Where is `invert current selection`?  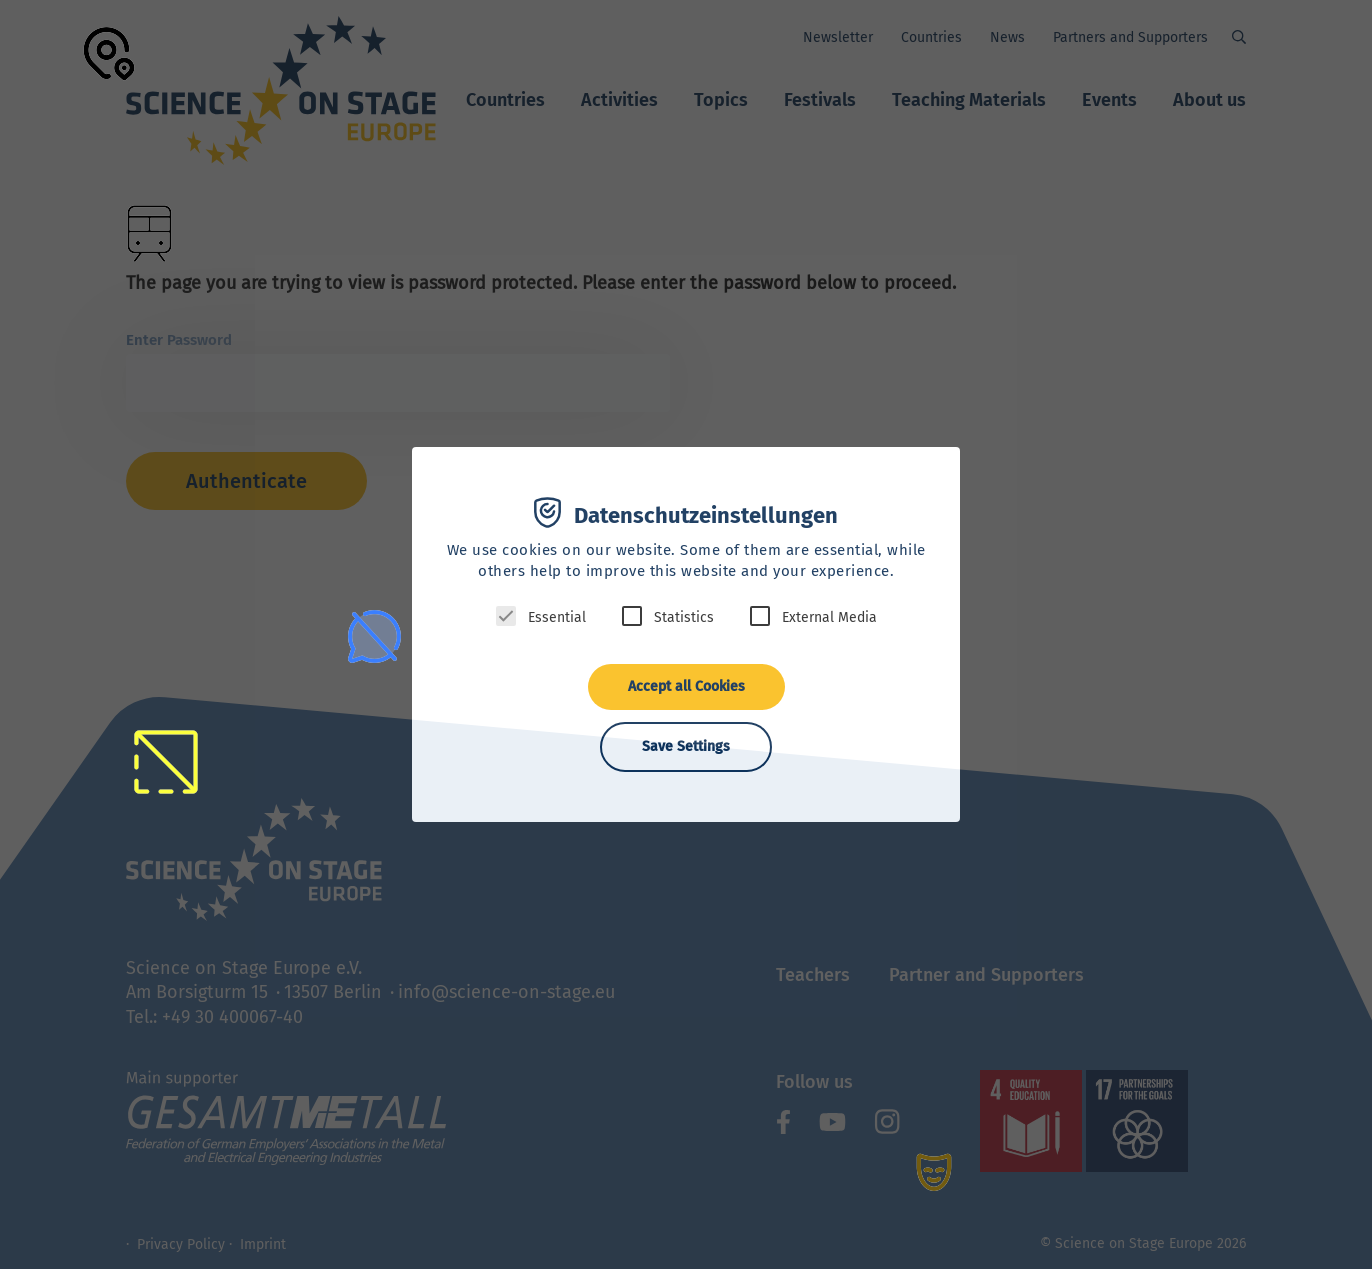
invert current selection is located at coordinates (166, 762).